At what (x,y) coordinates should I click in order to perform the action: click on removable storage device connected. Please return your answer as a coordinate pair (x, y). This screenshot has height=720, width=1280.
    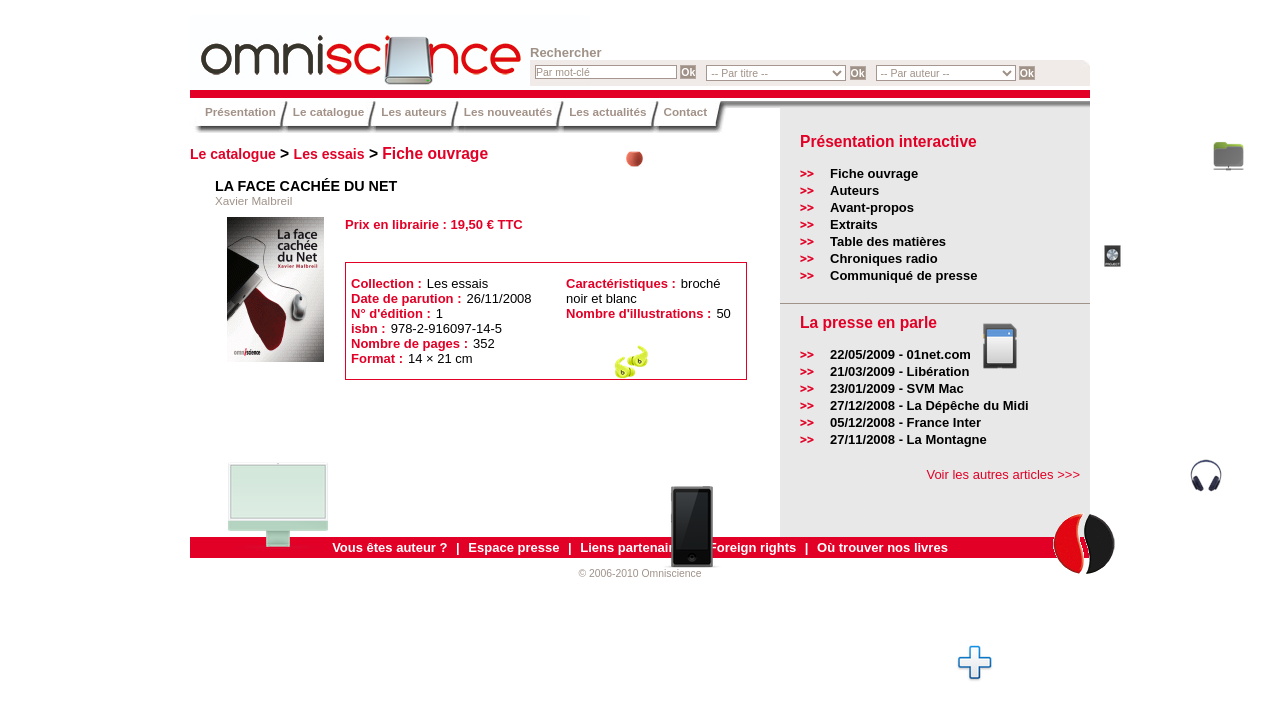
    Looking at the image, I should click on (408, 60).